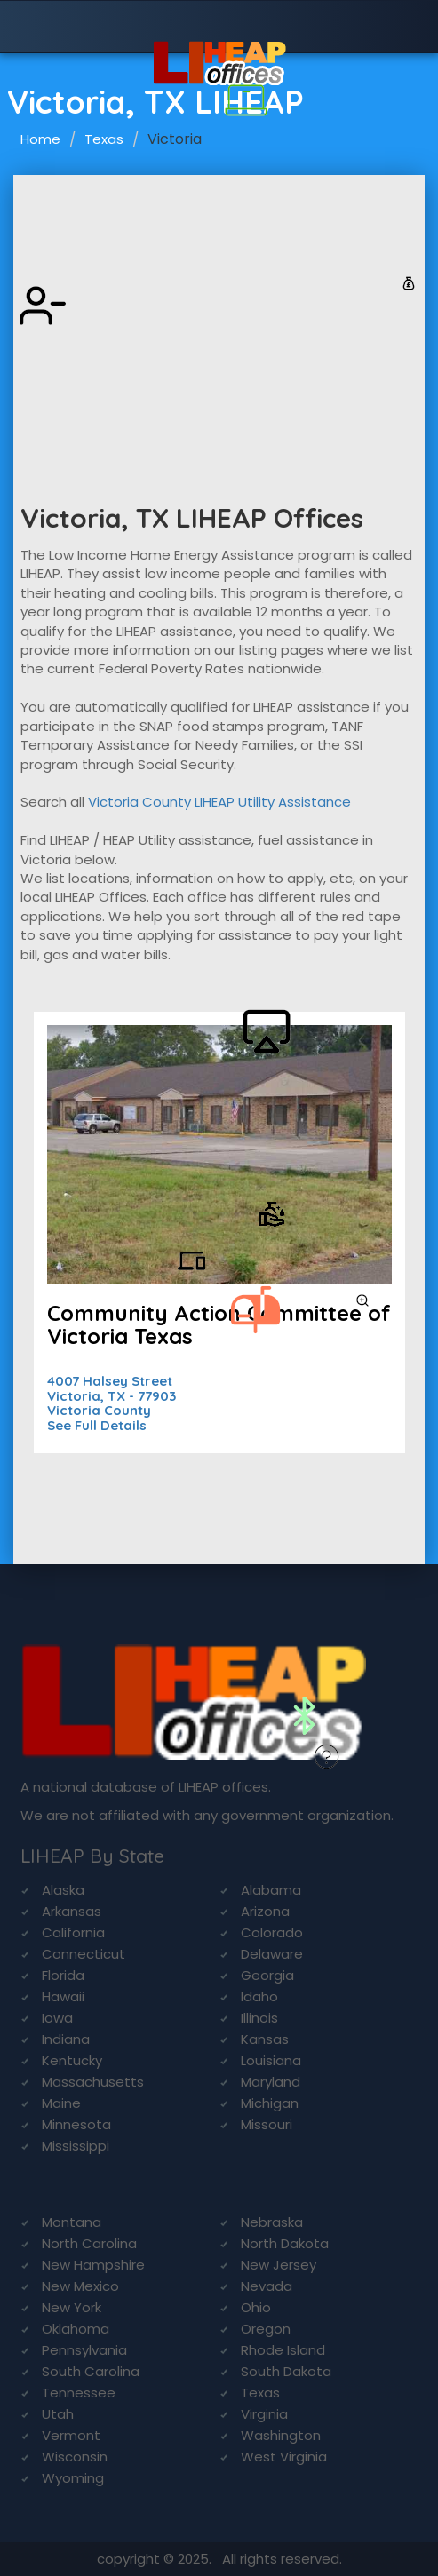 The height and width of the screenshot is (2576, 438). I want to click on access your mailbox or inbox, so click(255, 1310).